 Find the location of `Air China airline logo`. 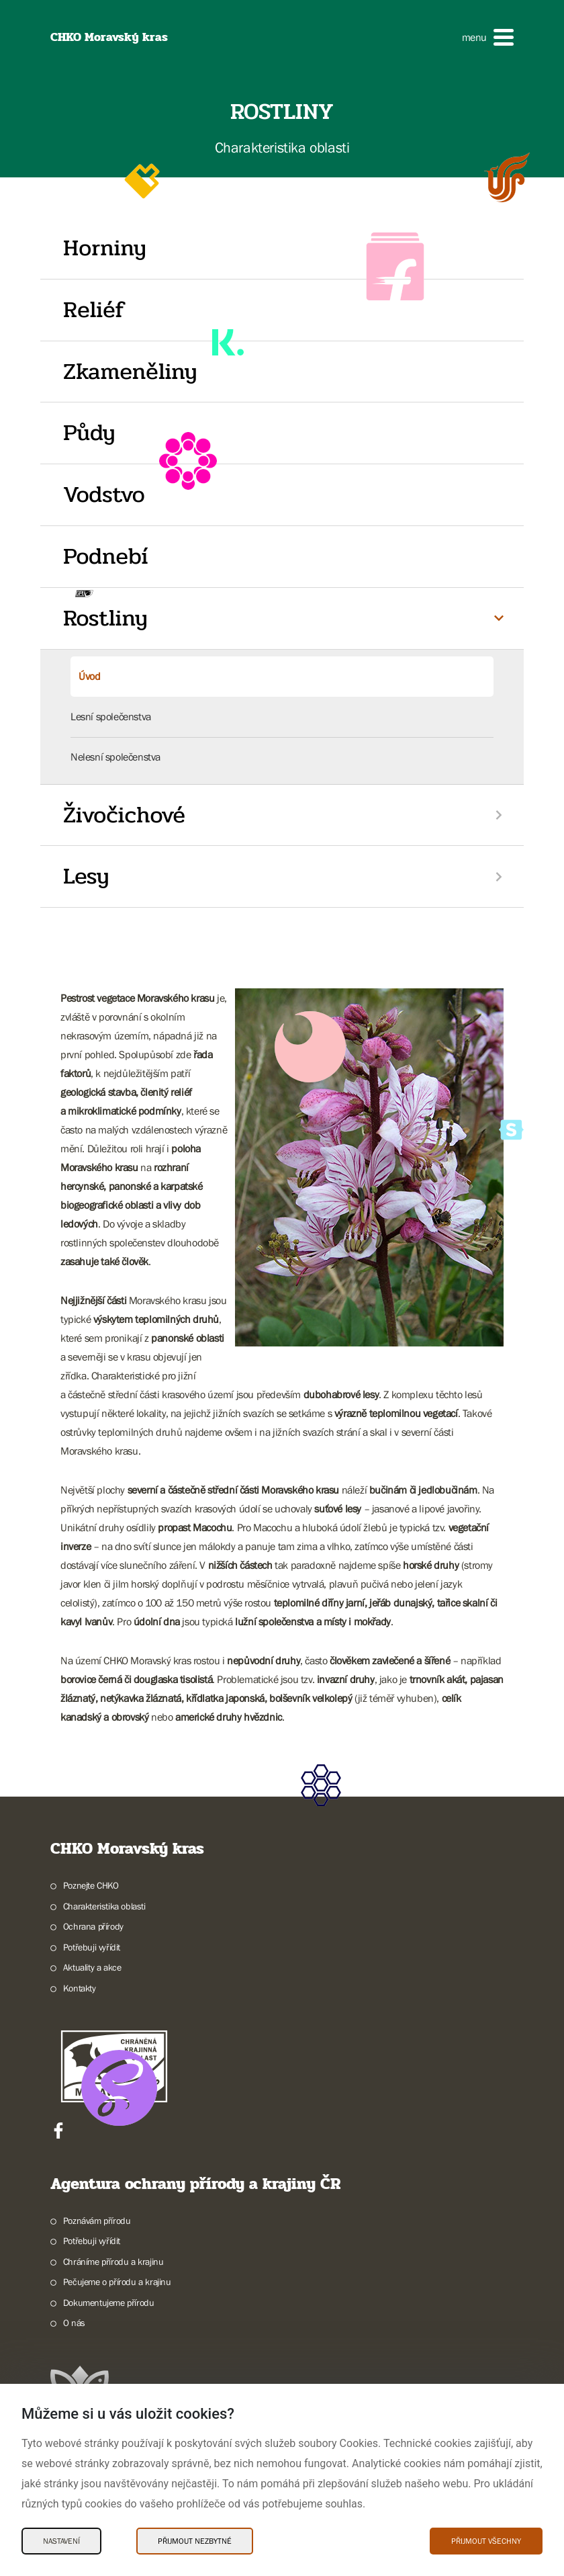

Air China airline logo is located at coordinates (507, 177).